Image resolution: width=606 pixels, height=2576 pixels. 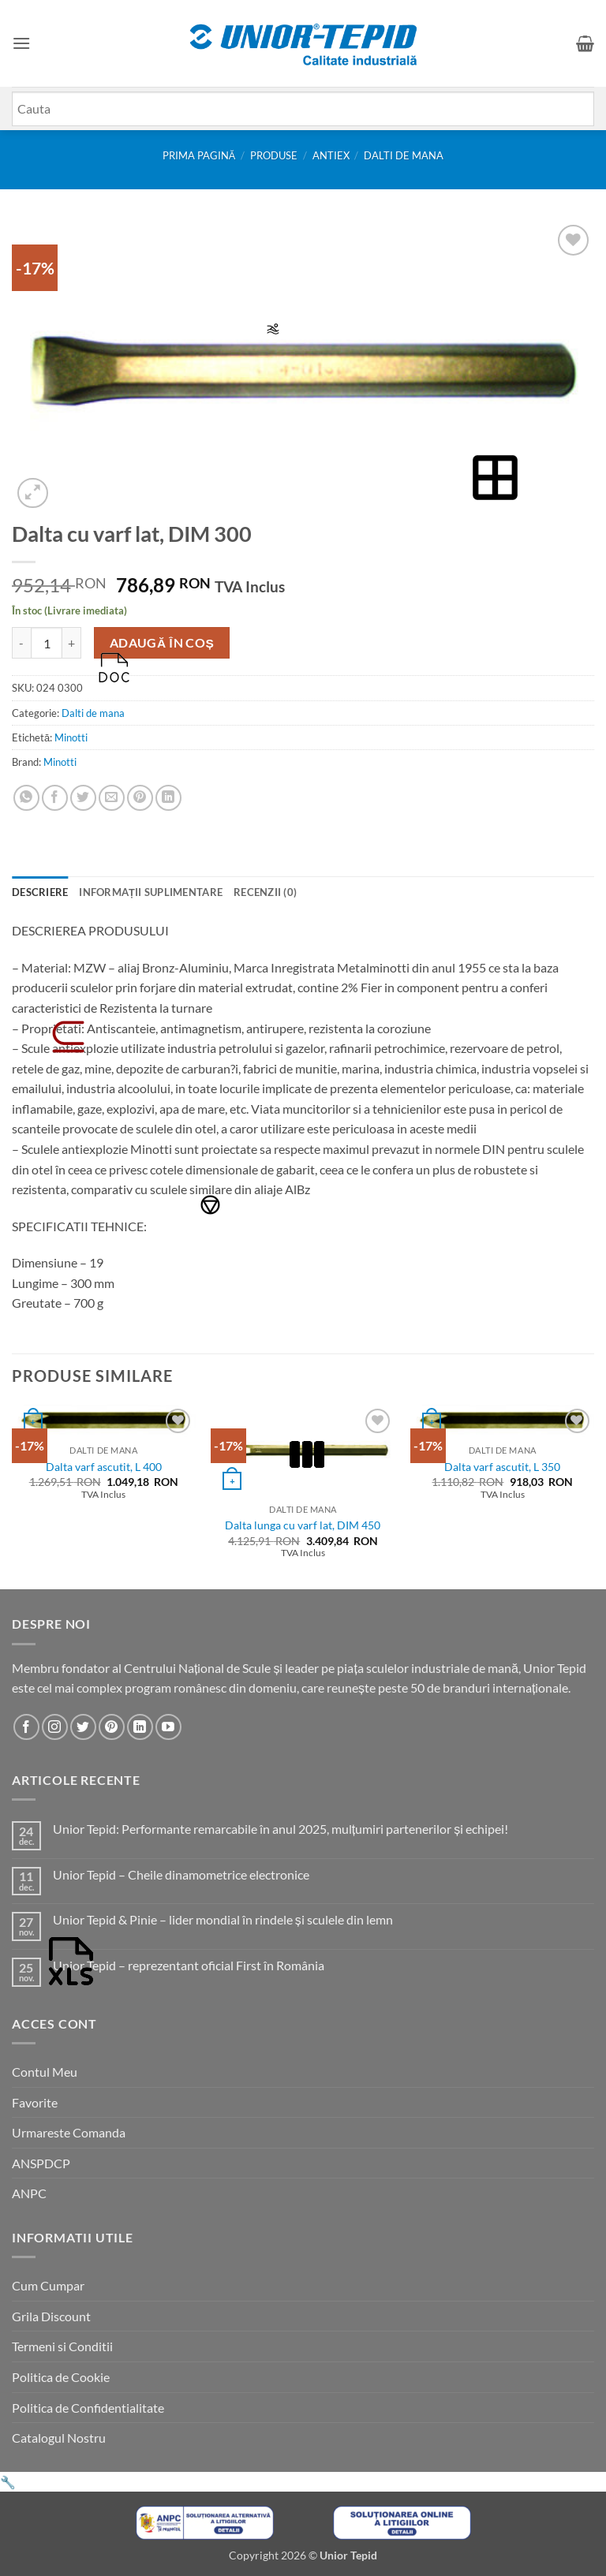 What do you see at coordinates (495, 477) in the screenshot?
I see `view items in grid layout` at bounding box center [495, 477].